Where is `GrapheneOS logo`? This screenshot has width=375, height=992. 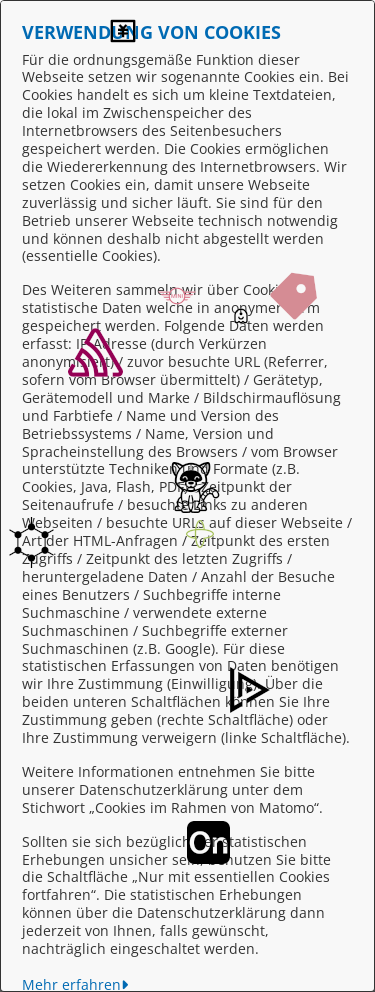
GrapheneOS logo is located at coordinates (31, 542).